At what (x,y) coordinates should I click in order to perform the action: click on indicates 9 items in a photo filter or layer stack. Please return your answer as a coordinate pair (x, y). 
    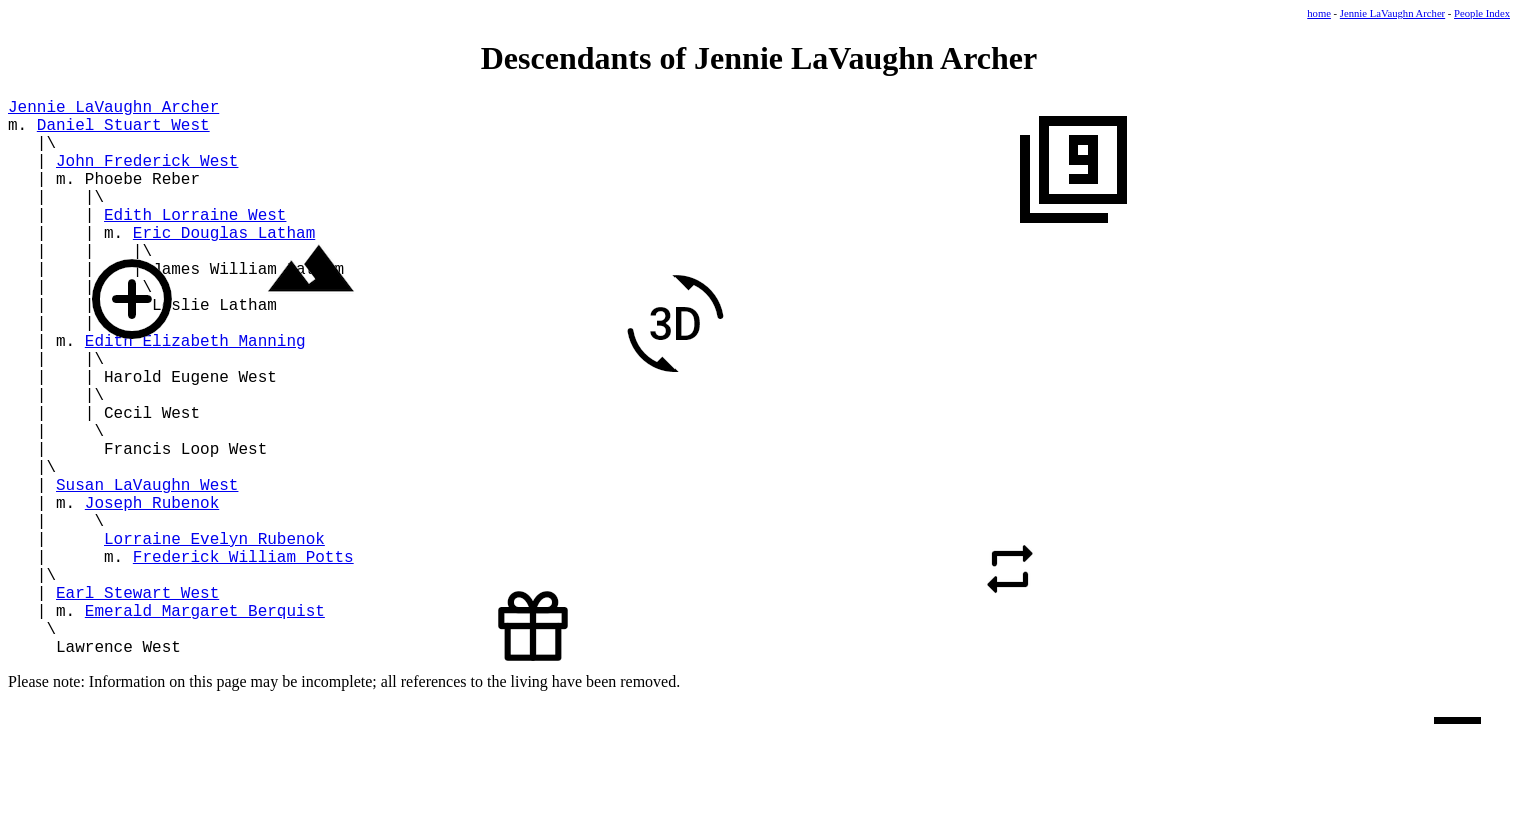
    Looking at the image, I should click on (1073, 169).